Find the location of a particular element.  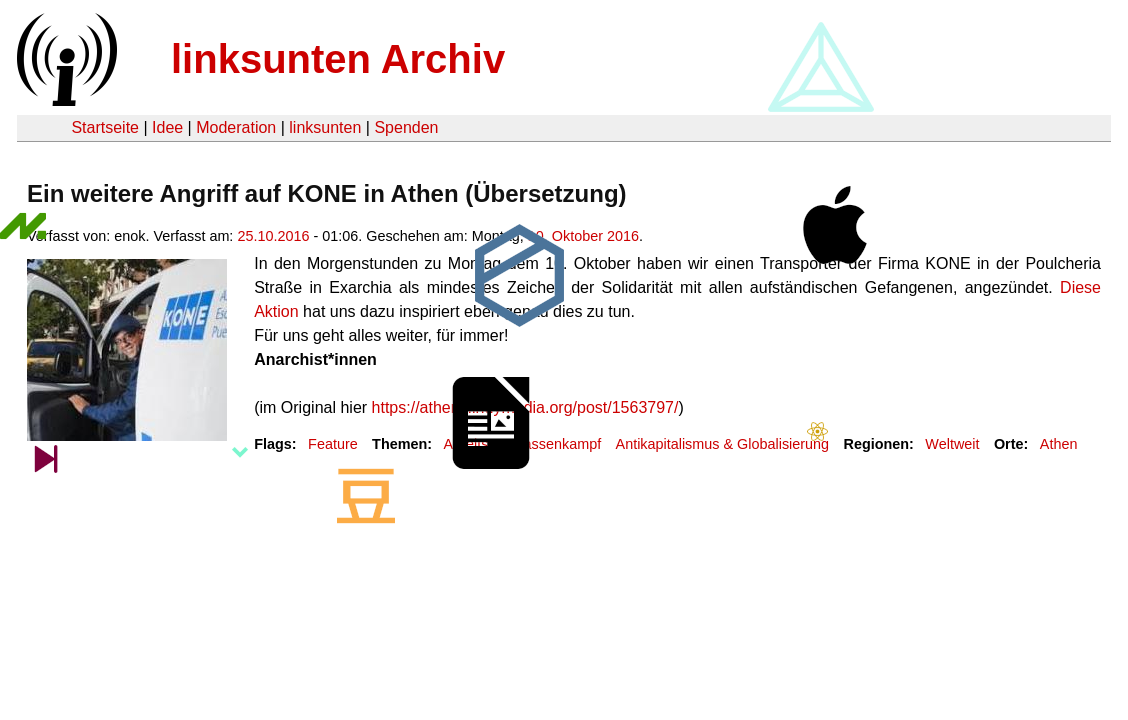

expand a dropdown menu is located at coordinates (240, 452).